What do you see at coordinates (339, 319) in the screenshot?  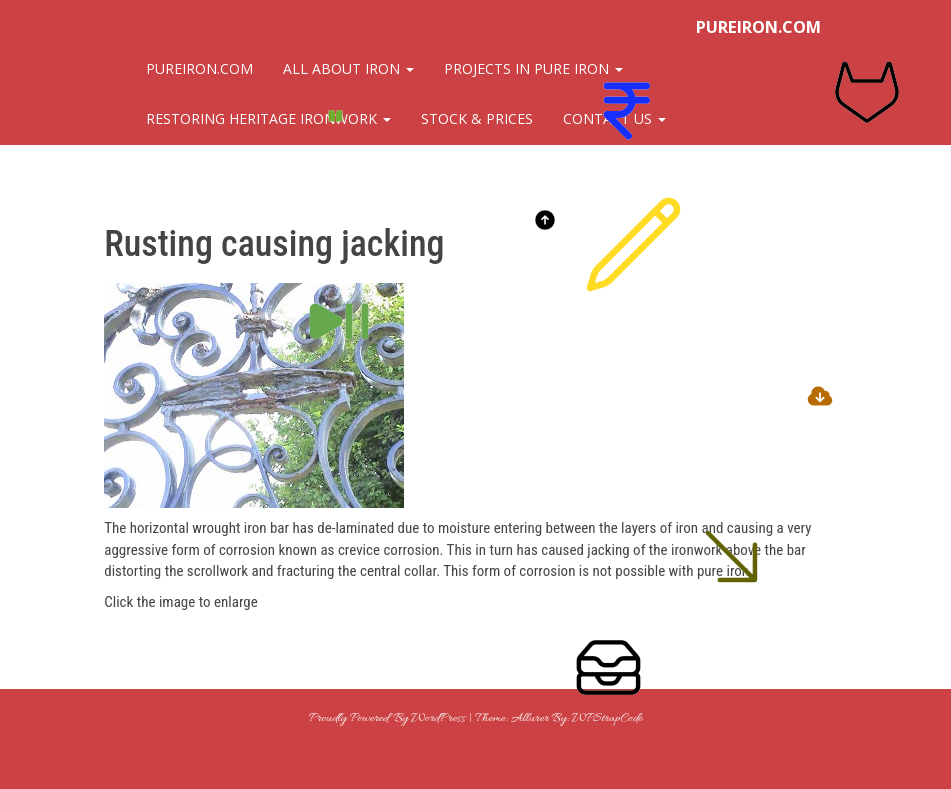 I see `toggle between play and pause for media playback` at bounding box center [339, 319].